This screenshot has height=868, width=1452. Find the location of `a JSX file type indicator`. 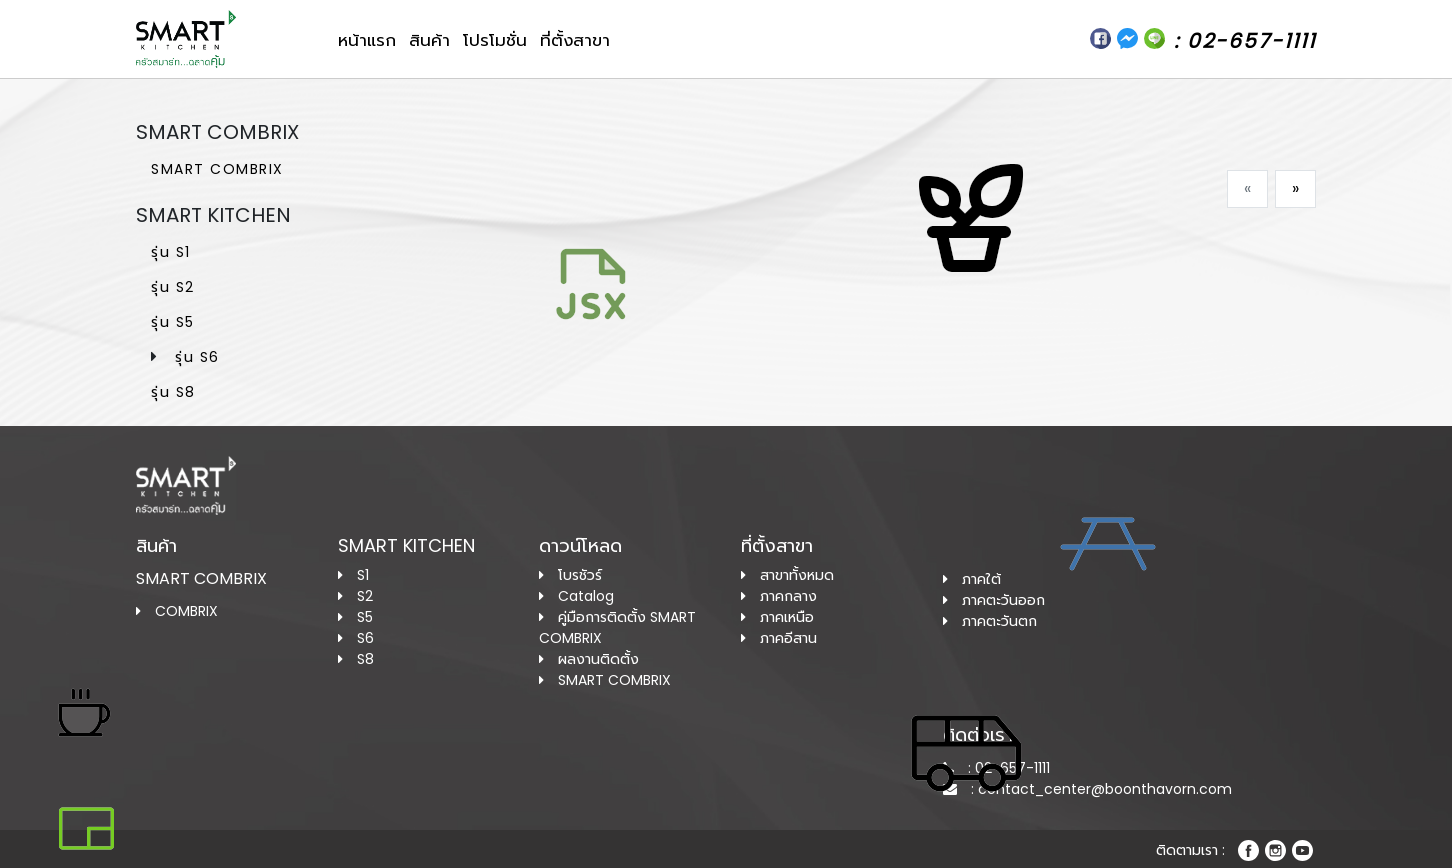

a JSX file type indicator is located at coordinates (593, 287).